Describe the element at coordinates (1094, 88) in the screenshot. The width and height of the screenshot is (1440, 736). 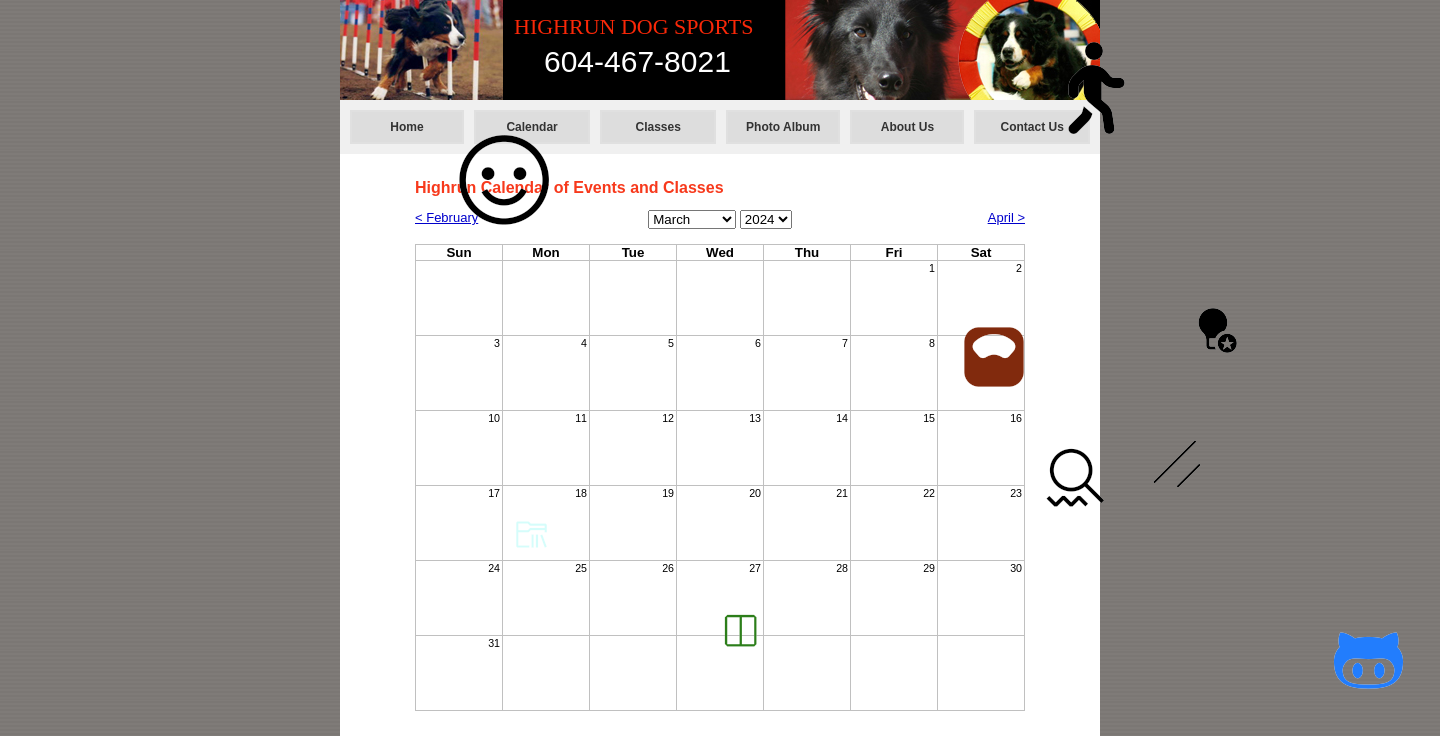
I see `get walking directions` at that location.